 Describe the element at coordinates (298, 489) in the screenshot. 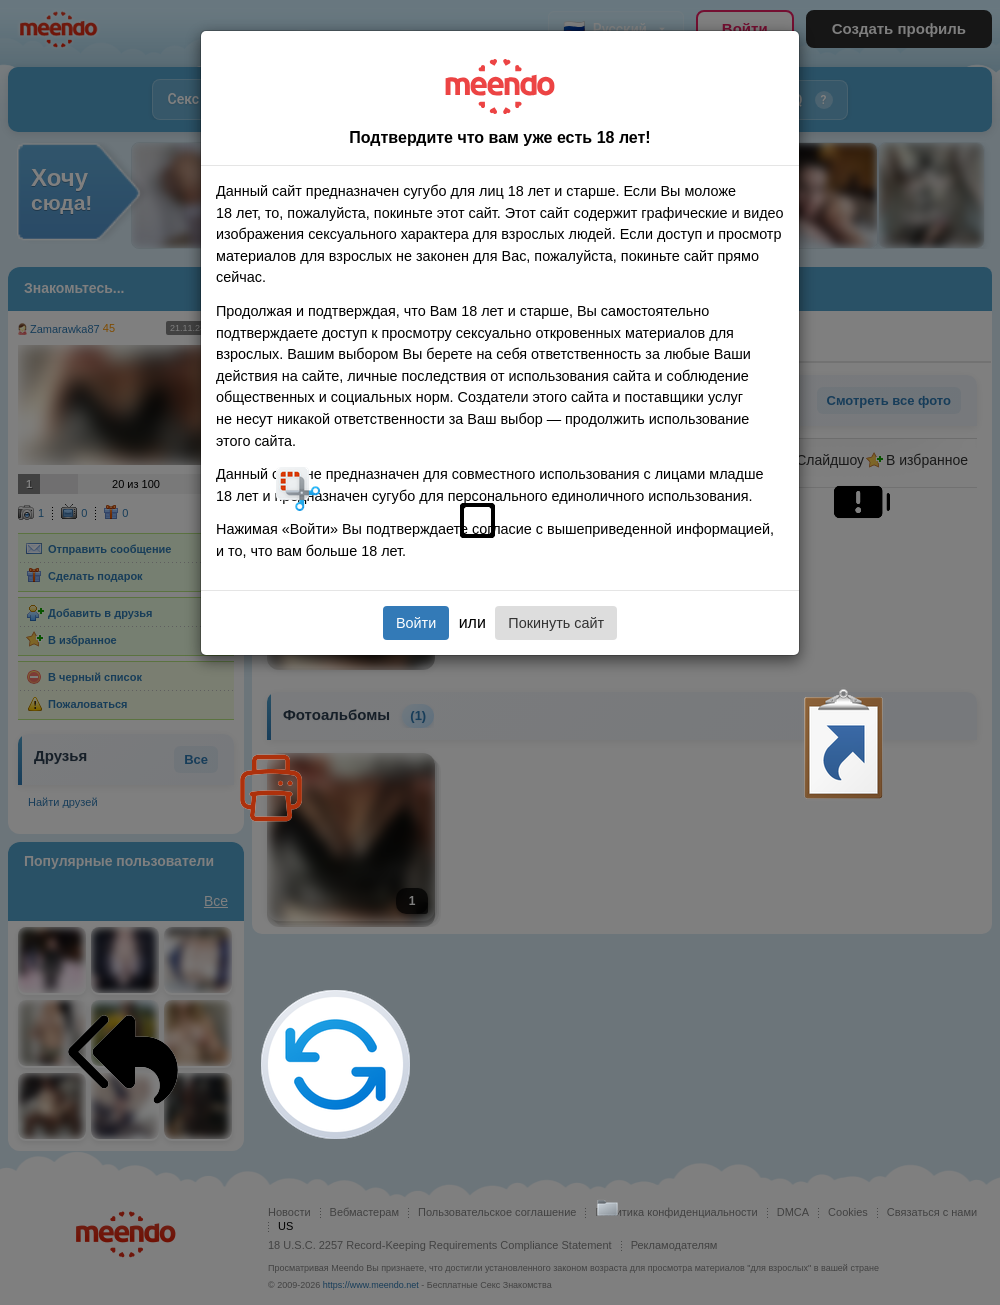

I see `open snipping tool to capture a screenshot` at that location.